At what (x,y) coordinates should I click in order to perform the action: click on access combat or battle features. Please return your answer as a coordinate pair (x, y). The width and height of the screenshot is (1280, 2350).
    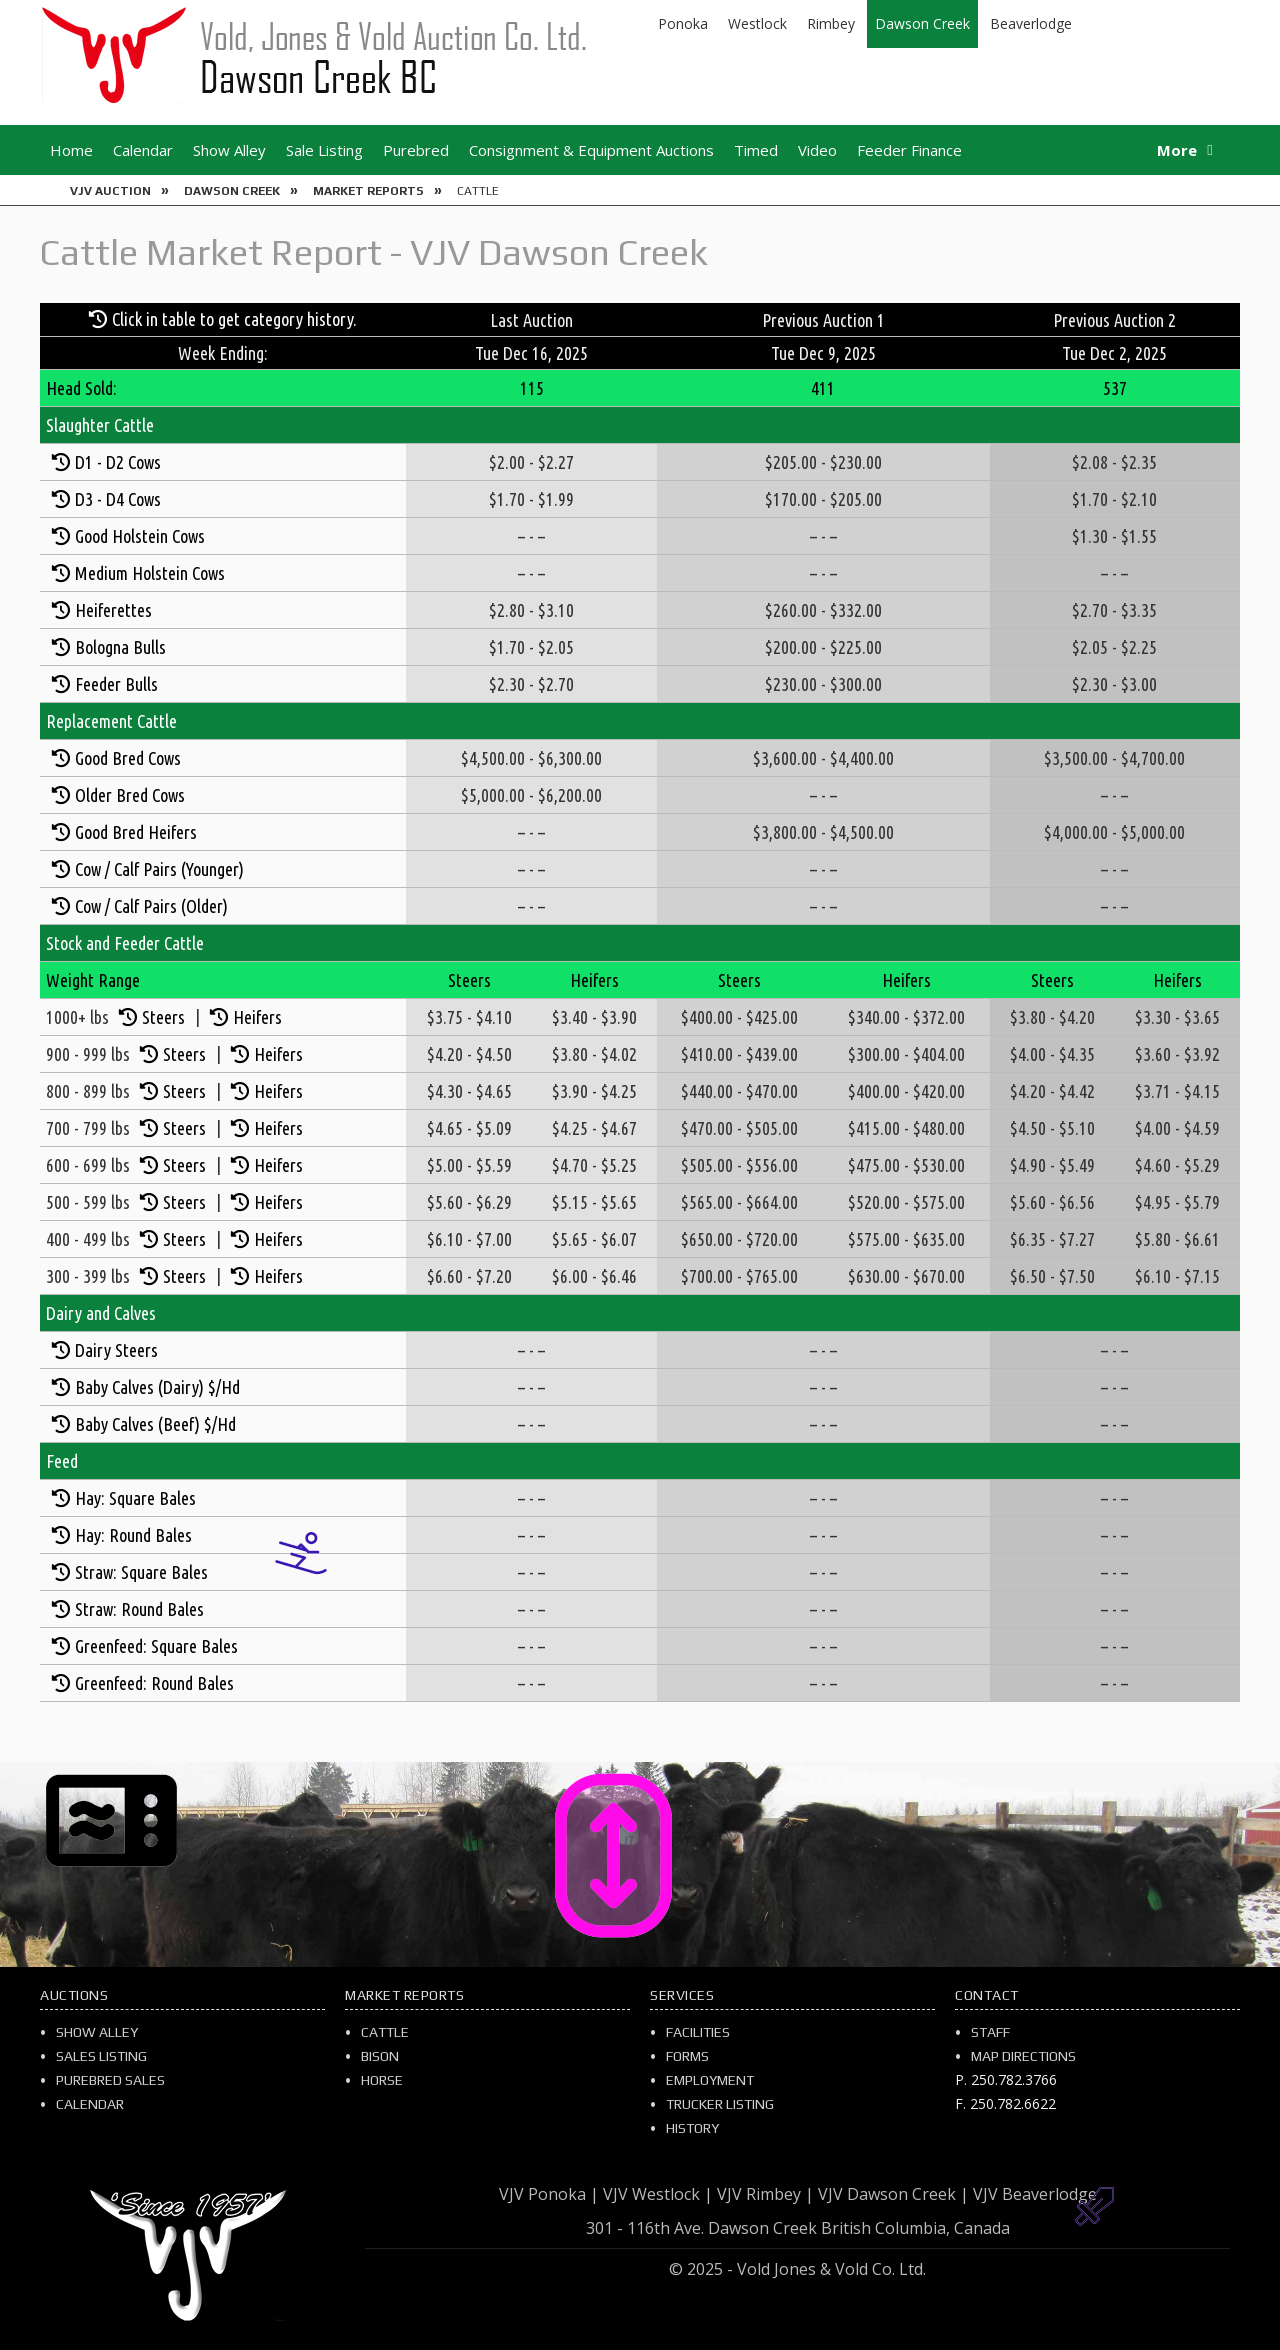
    Looking at the image, I should click on (1095, 2205).